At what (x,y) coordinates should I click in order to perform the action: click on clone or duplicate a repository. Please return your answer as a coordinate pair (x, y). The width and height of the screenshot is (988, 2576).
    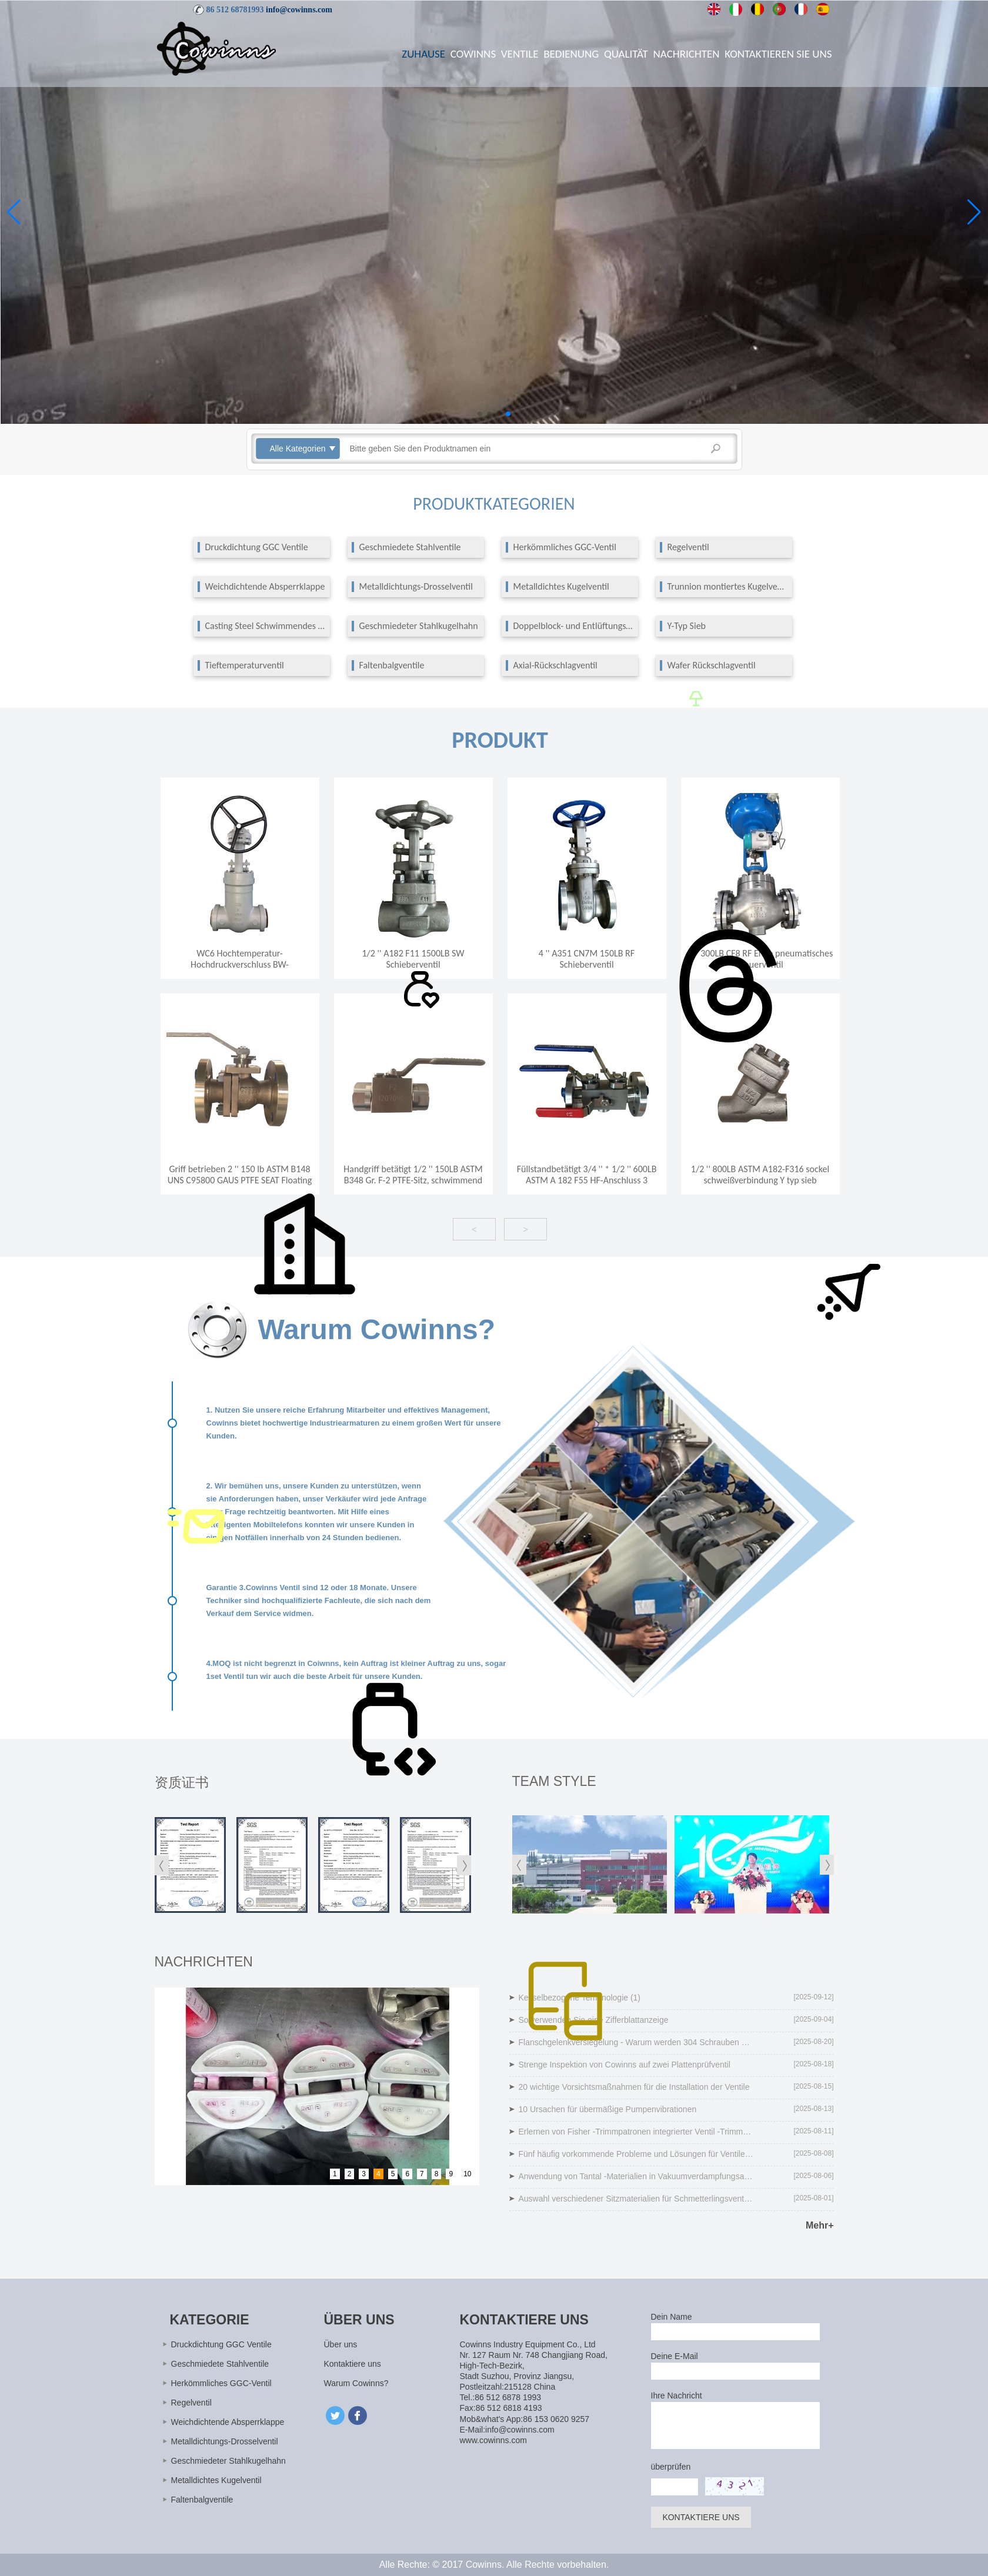
    Looking at the image, I should click on (563, 2001).